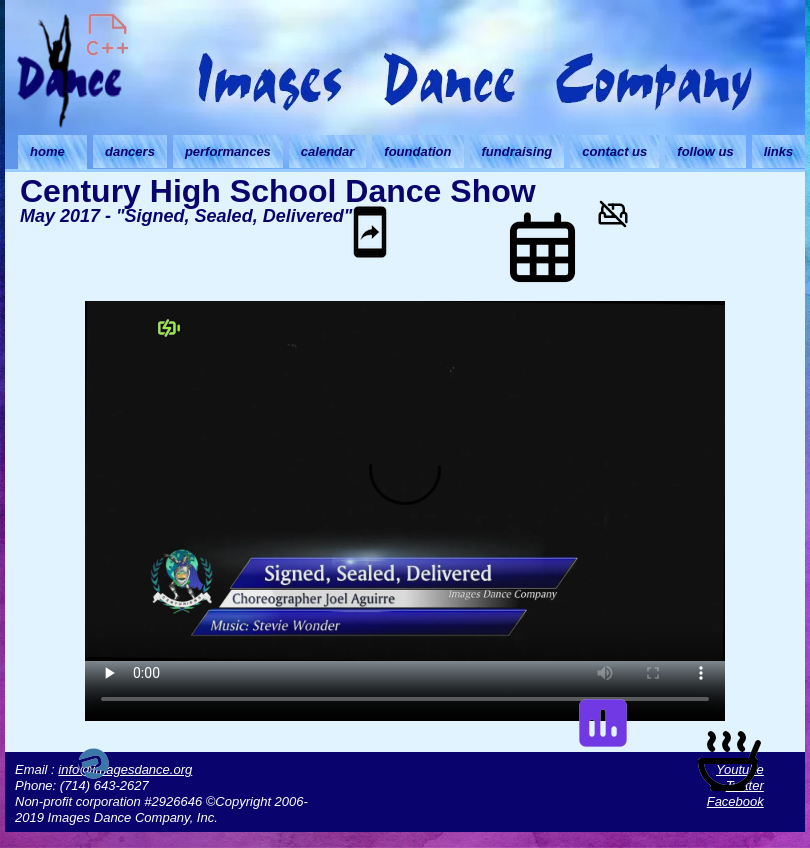 Image resolution: width=810 pixels, height=848 pixels. What do you see at coordinates (93, 763) in the screenshot?
I see `resolving brand logo` at bounding box center [93, 763].